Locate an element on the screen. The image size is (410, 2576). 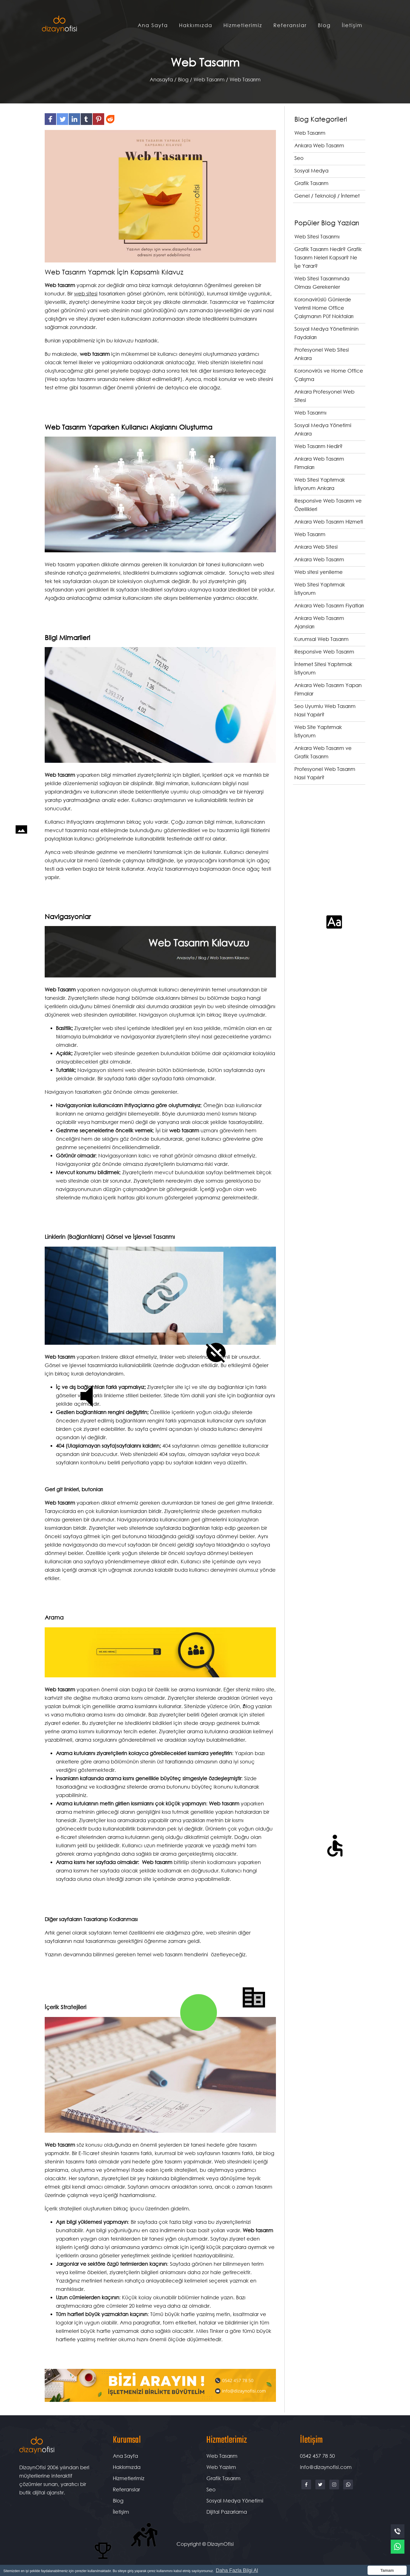
indicates unpublished or draft content is located at coordinates (216, 1352).